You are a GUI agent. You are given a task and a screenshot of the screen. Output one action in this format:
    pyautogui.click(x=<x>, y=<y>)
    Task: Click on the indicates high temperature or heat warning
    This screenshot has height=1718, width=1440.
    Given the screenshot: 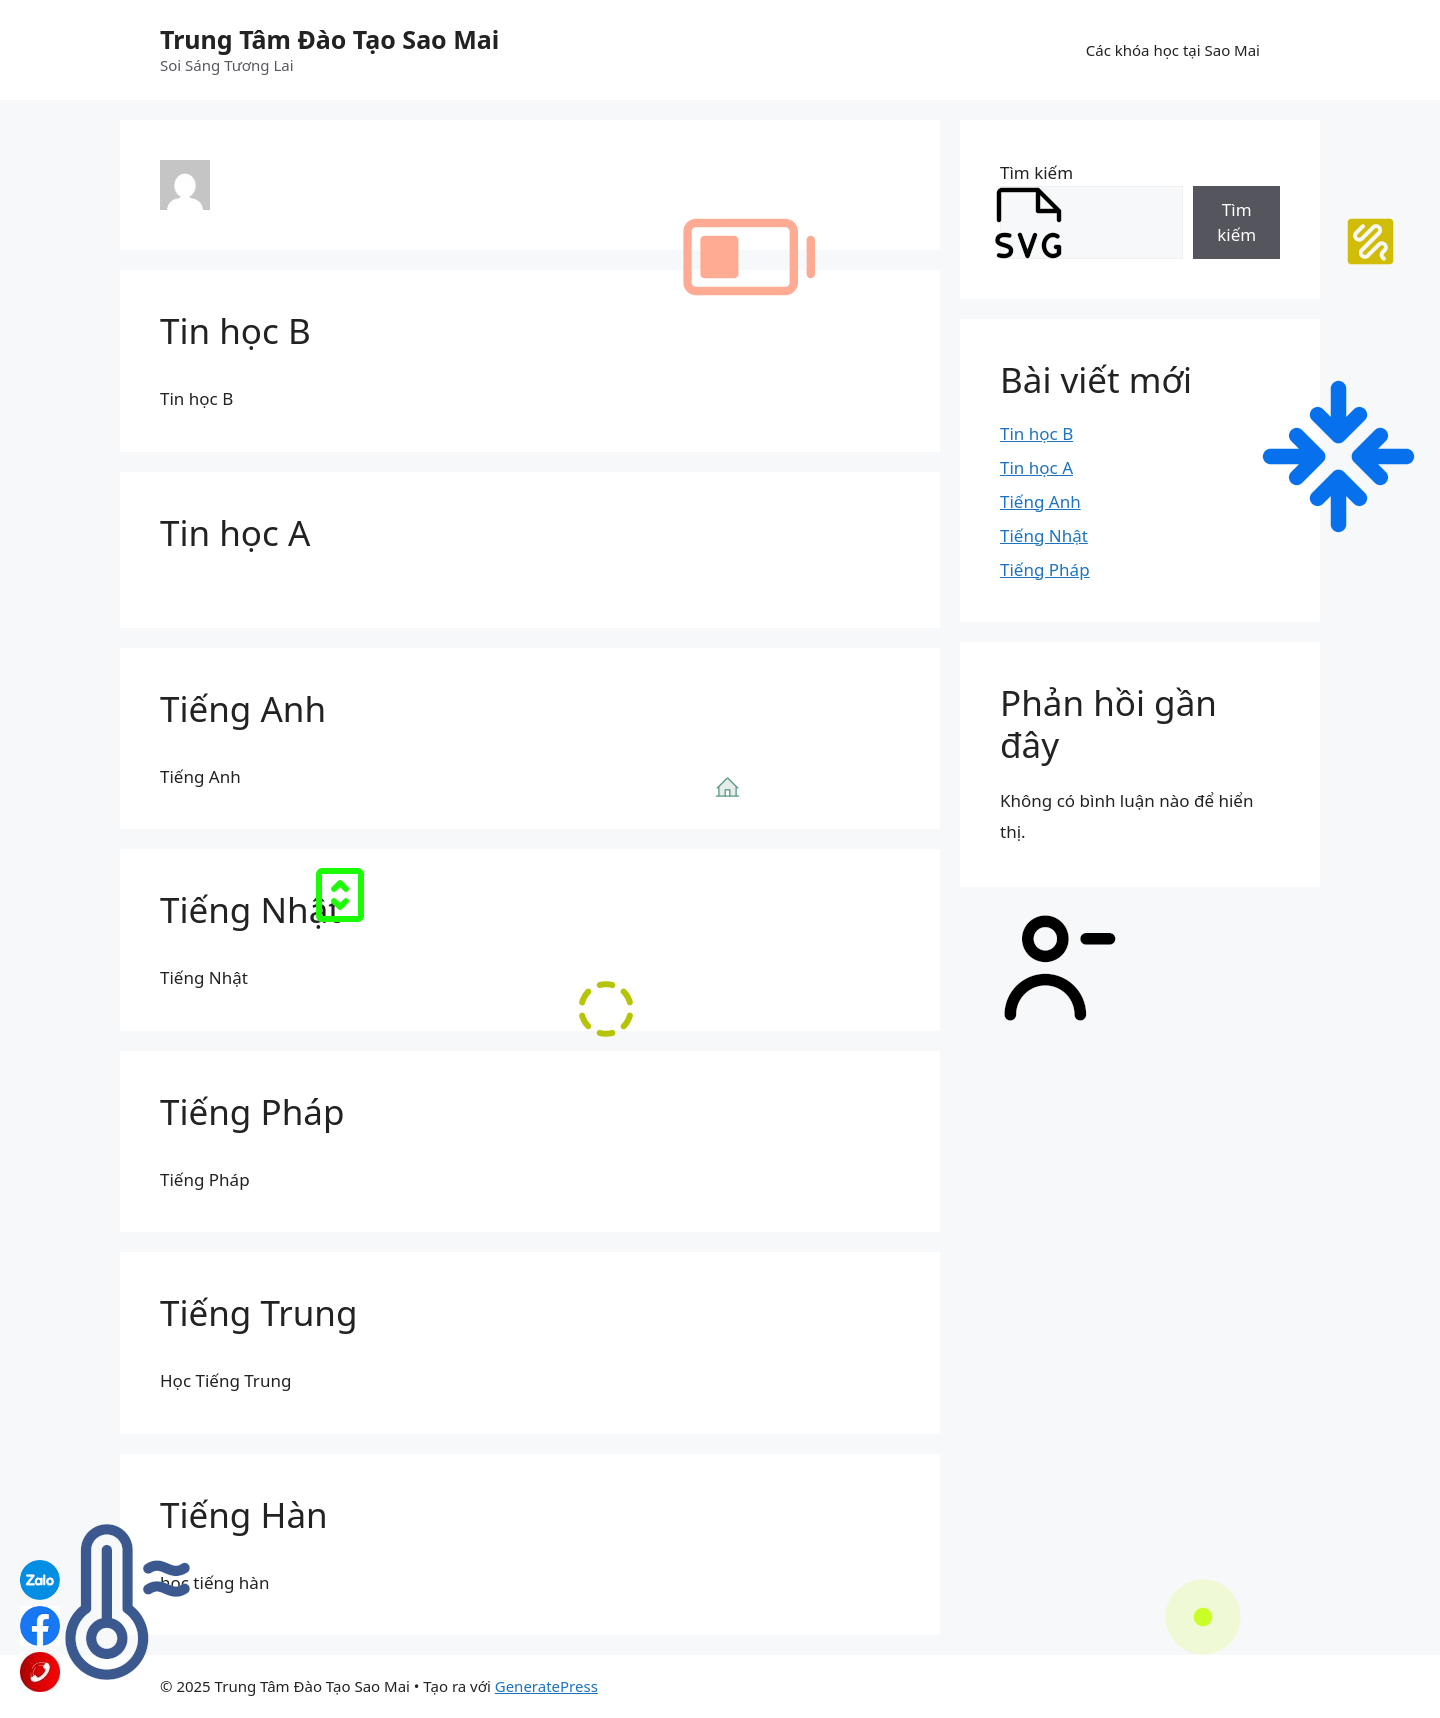 What is the action you would take?
    pyautogui.click(x=112, y=1602)
    